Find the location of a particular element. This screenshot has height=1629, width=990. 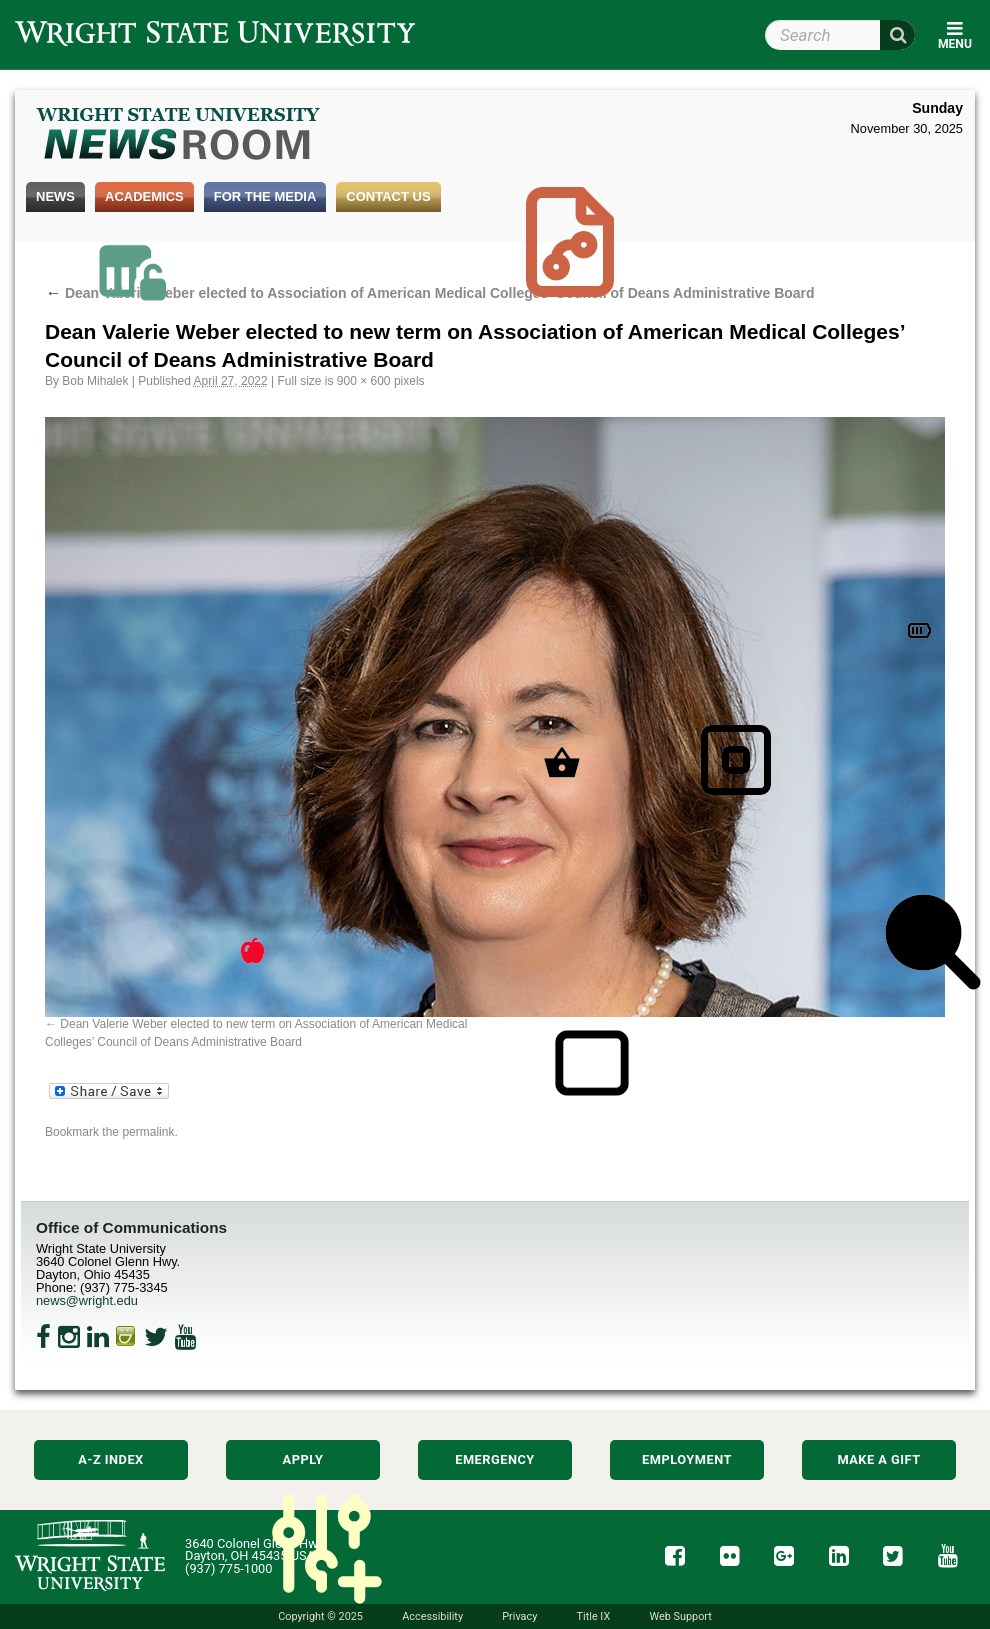

stop media playback is located at coordinates (736, 760).